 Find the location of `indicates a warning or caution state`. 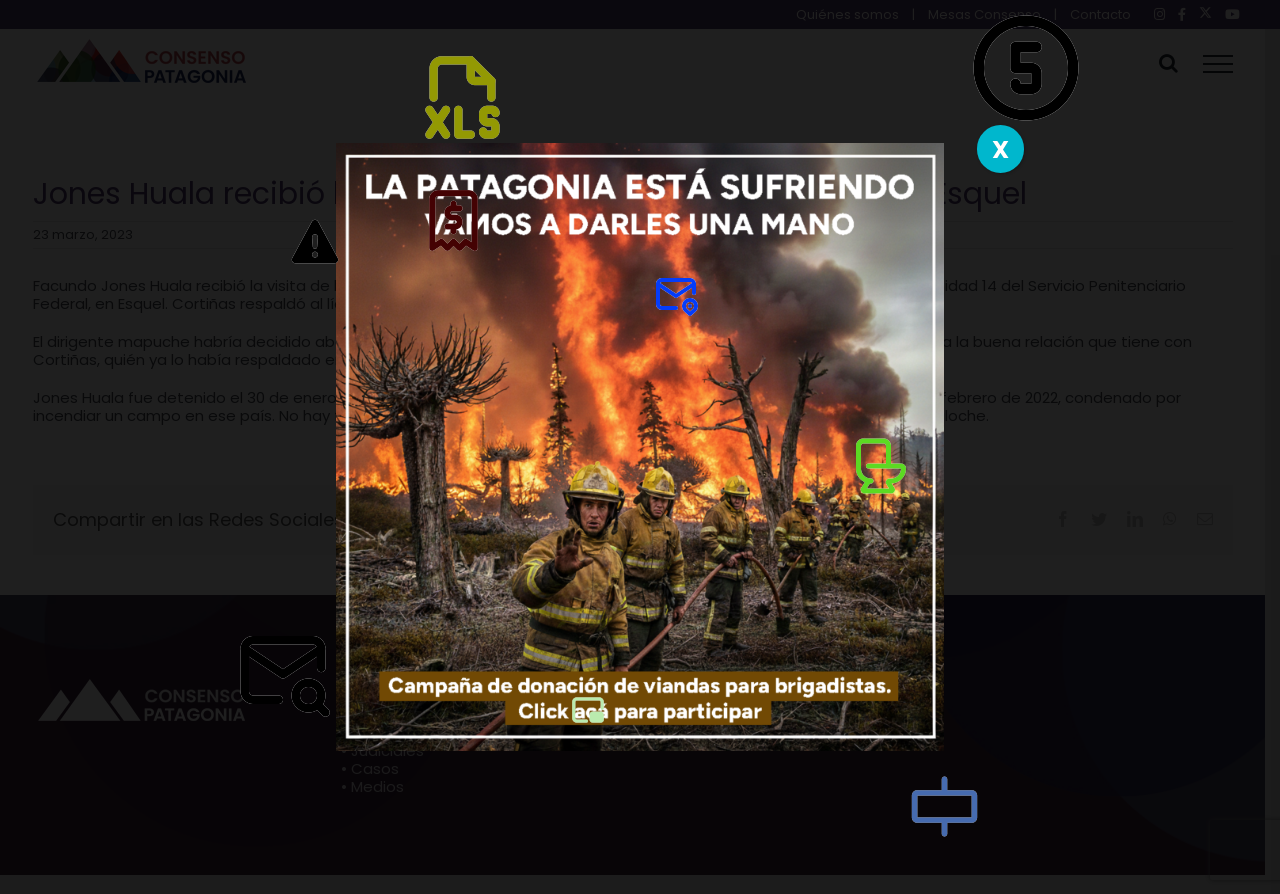

indicates a warning or caution state is located at coordinates (315, 243).